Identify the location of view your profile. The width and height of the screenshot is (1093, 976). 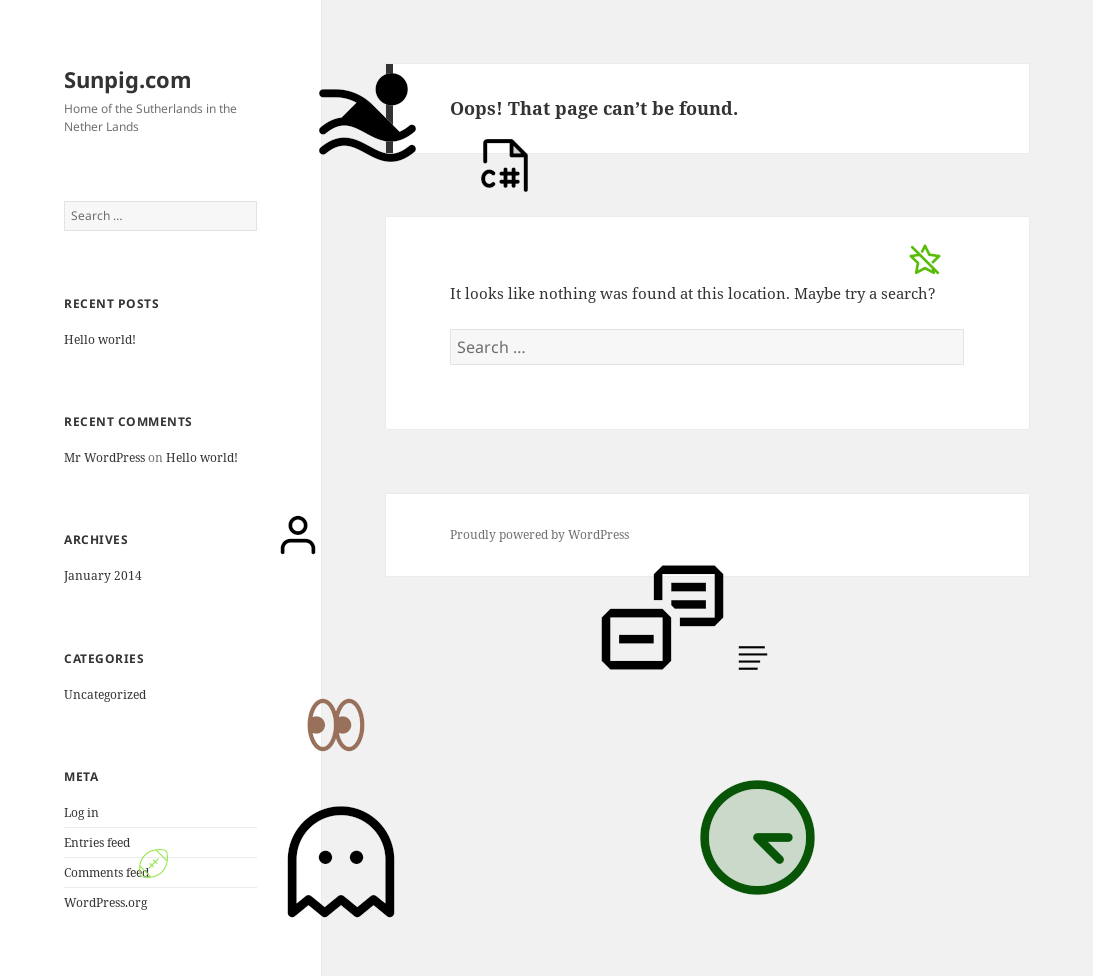
(298, 535).